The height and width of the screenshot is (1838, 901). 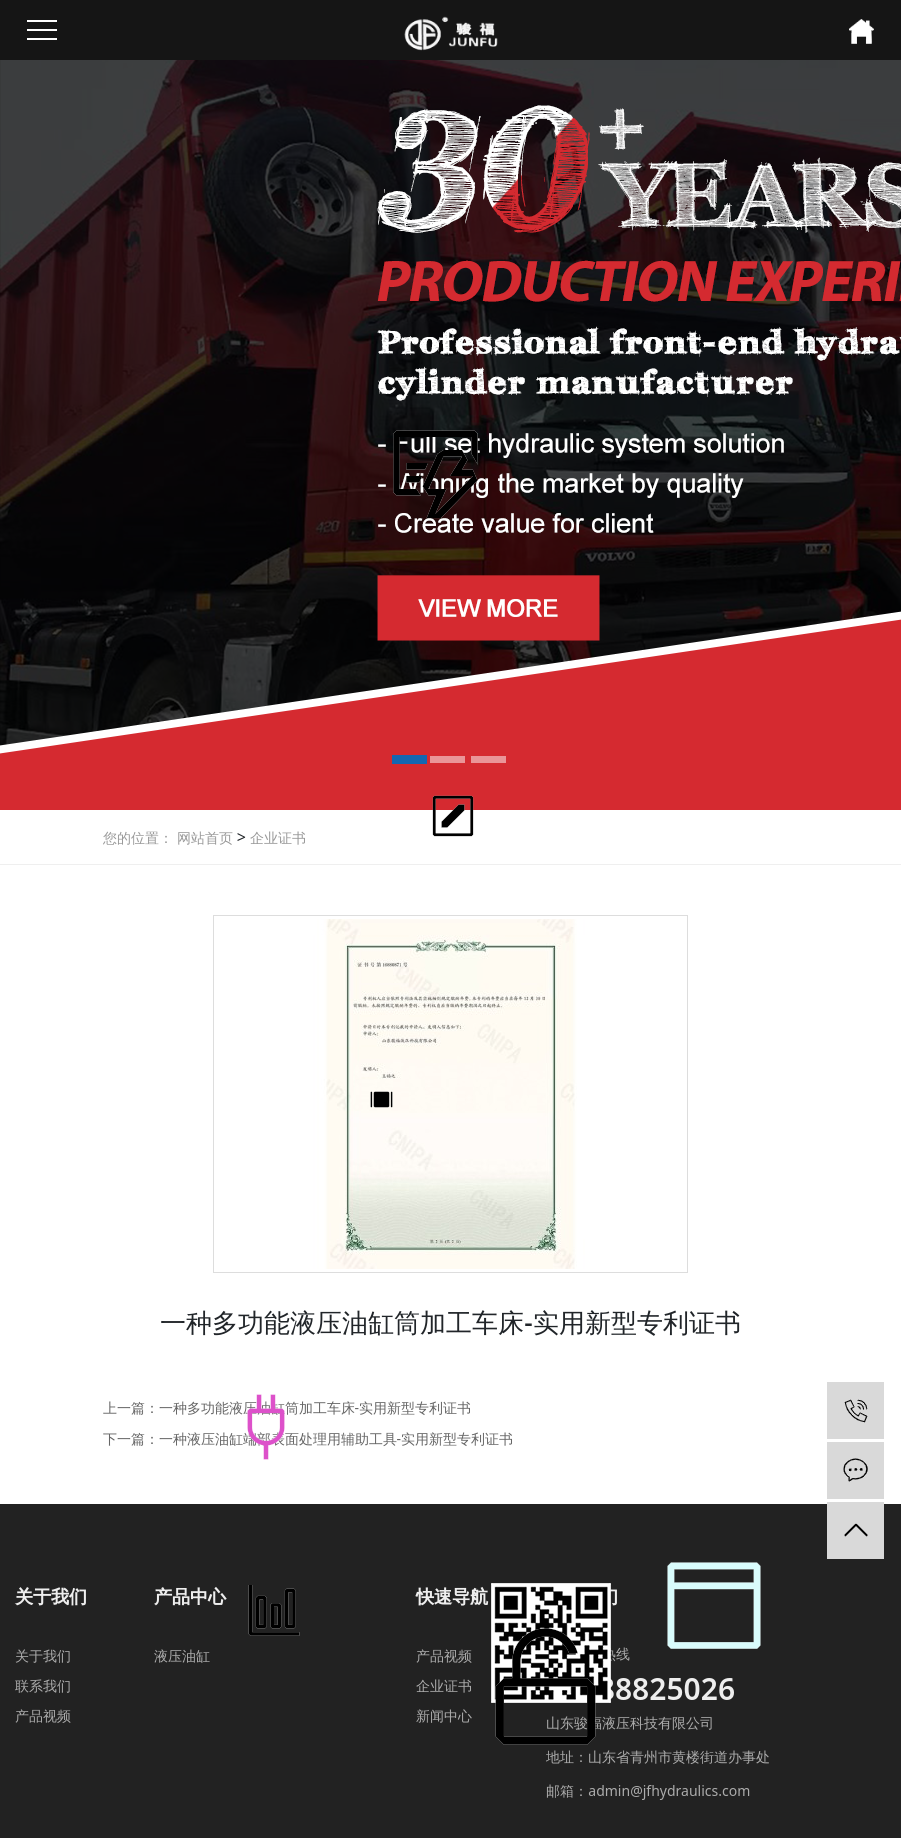 I want to click on view analytics or statistics, so click(x=274, y=1614).